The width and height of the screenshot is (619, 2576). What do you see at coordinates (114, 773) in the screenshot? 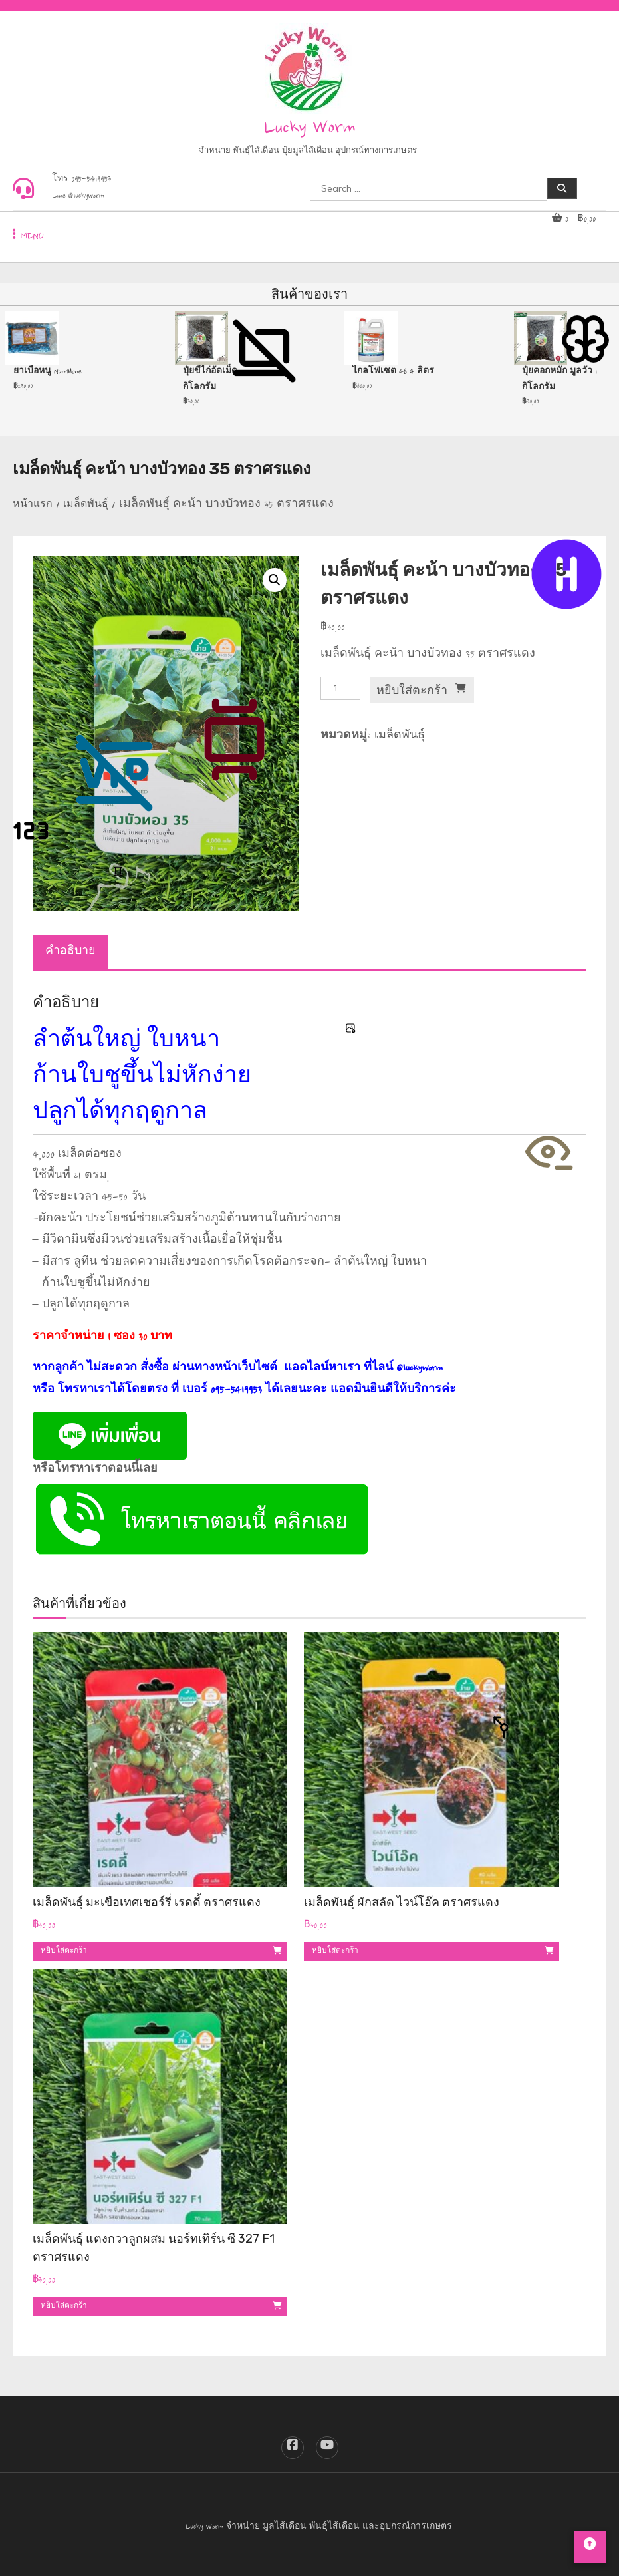
I see `vip status is currently inactive or disabled` at bounding box center [114, 773].